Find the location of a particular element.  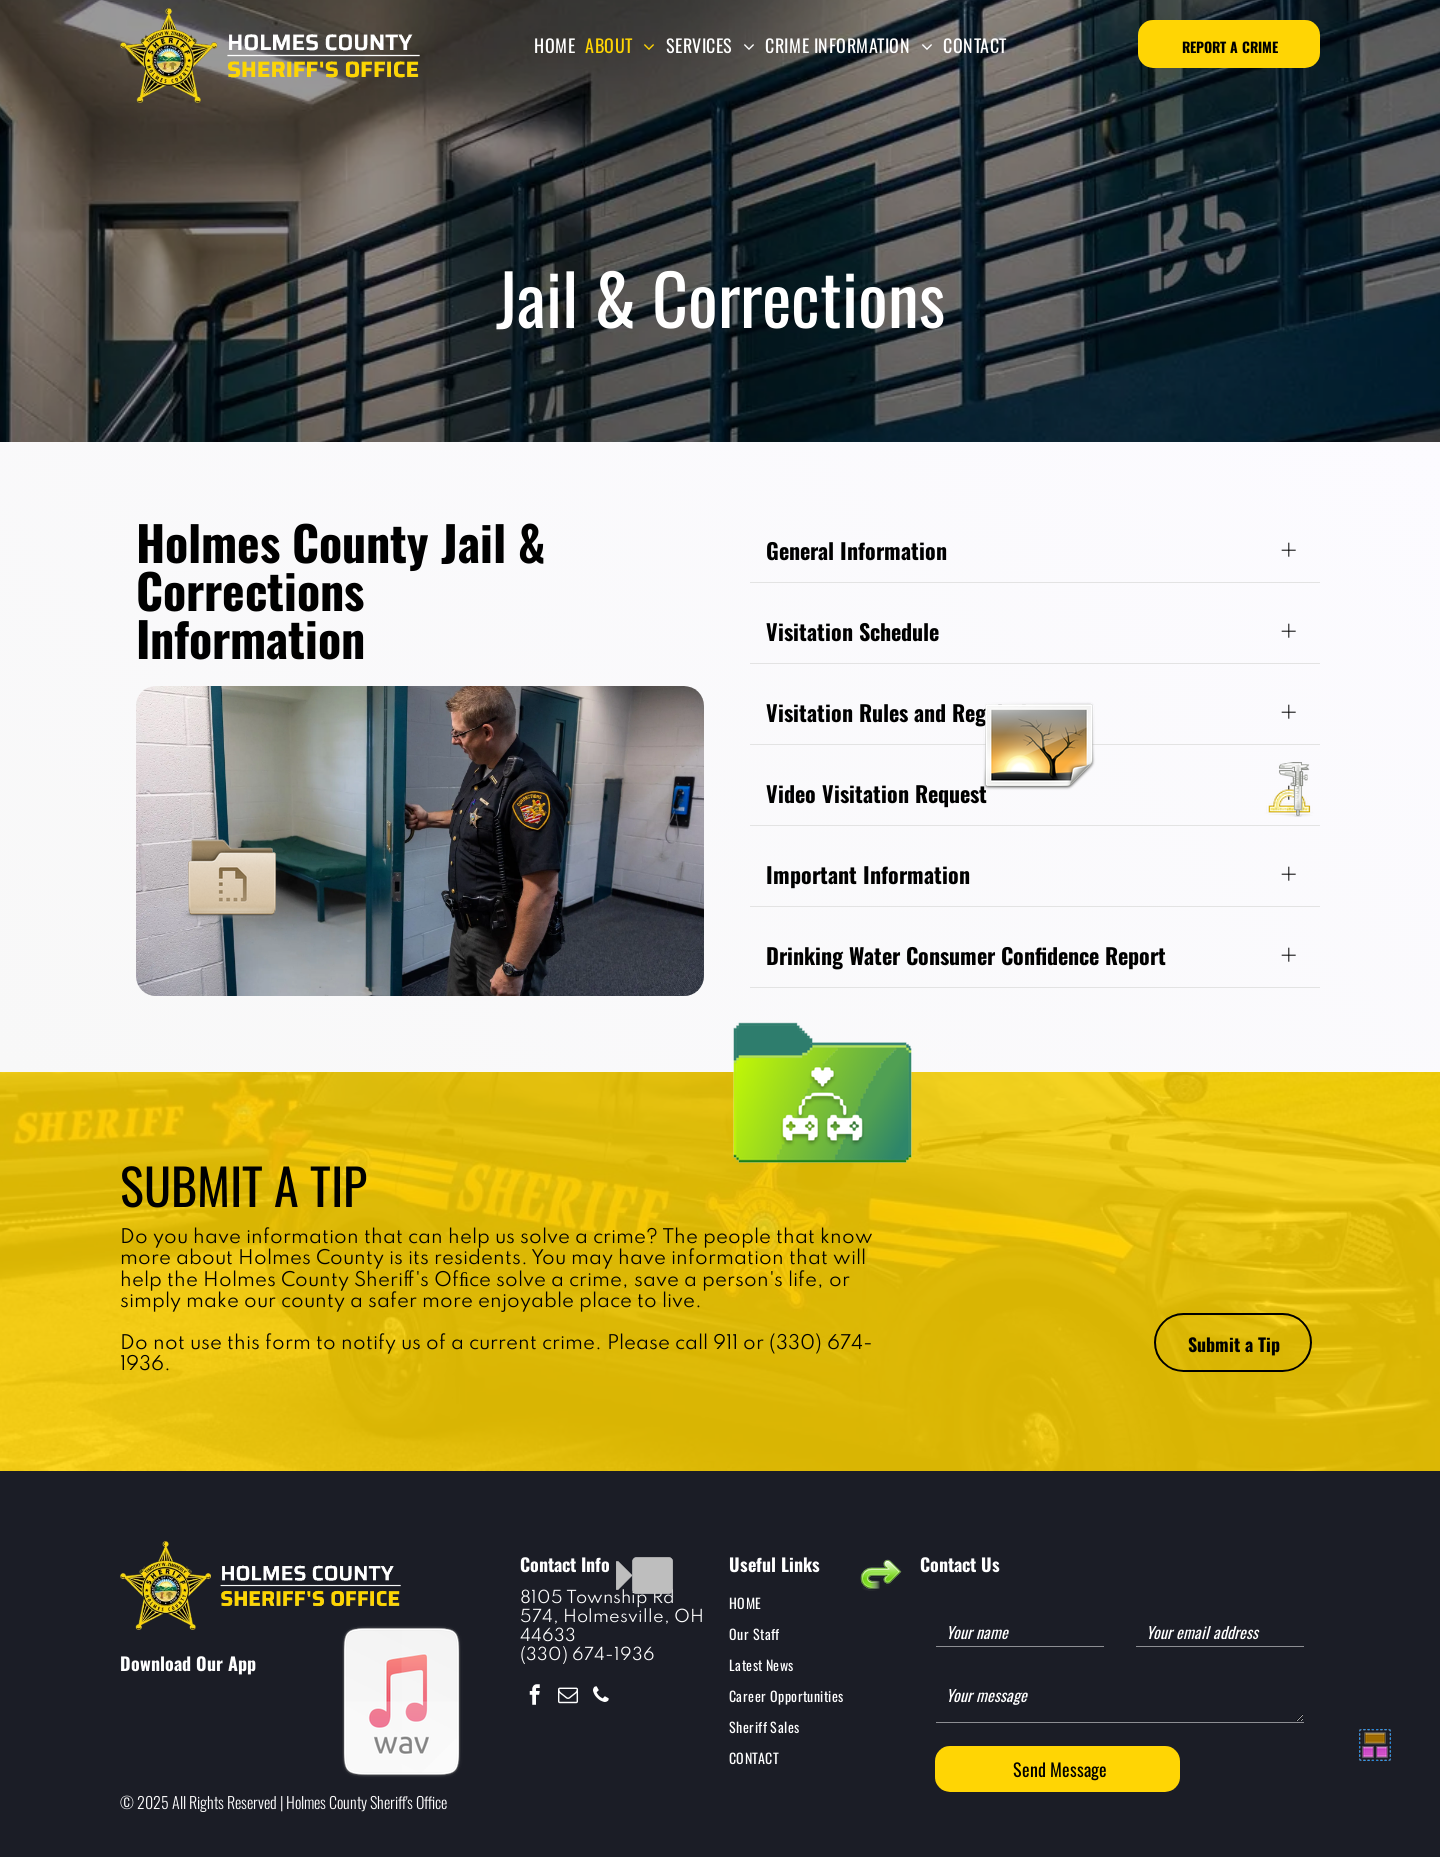

redo the last undone action is located at coordinates (881, 1573).